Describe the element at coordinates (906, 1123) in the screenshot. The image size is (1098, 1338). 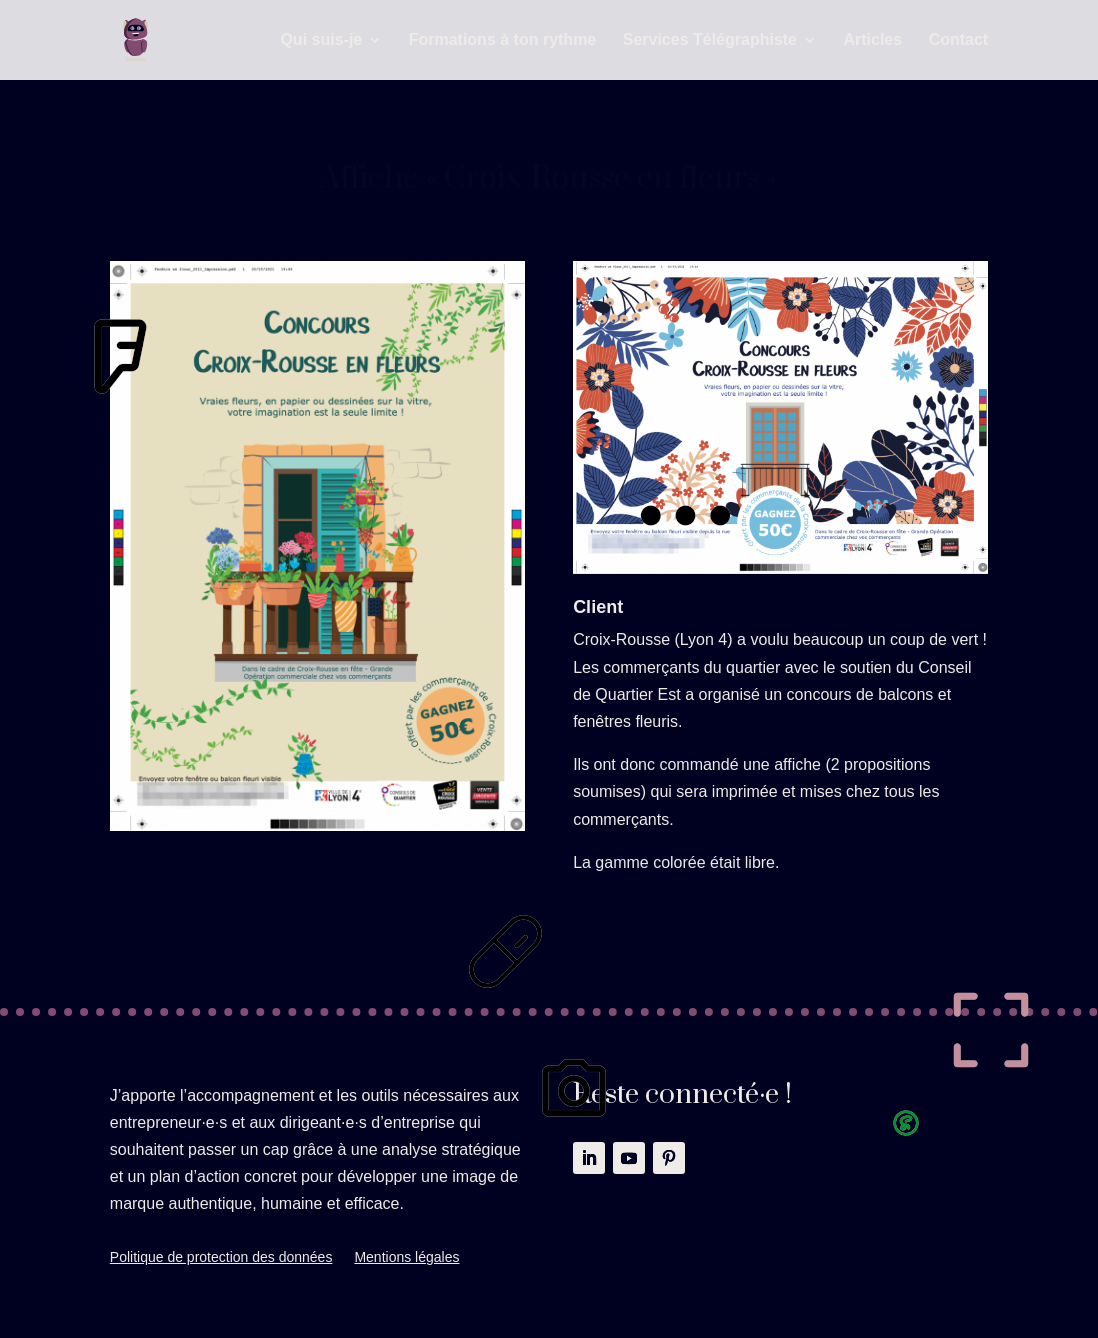
I see `indicates sass stylesheet technology` at that location.